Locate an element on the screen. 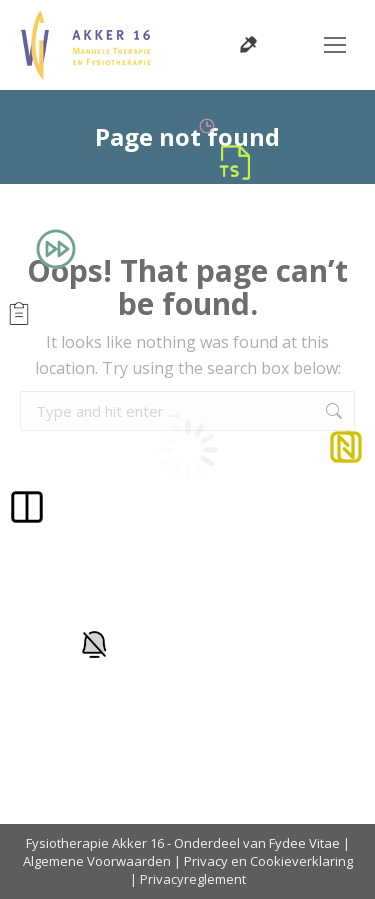 The image size is (375, 899). a TypeScript file is located at coordinates (235, 162).